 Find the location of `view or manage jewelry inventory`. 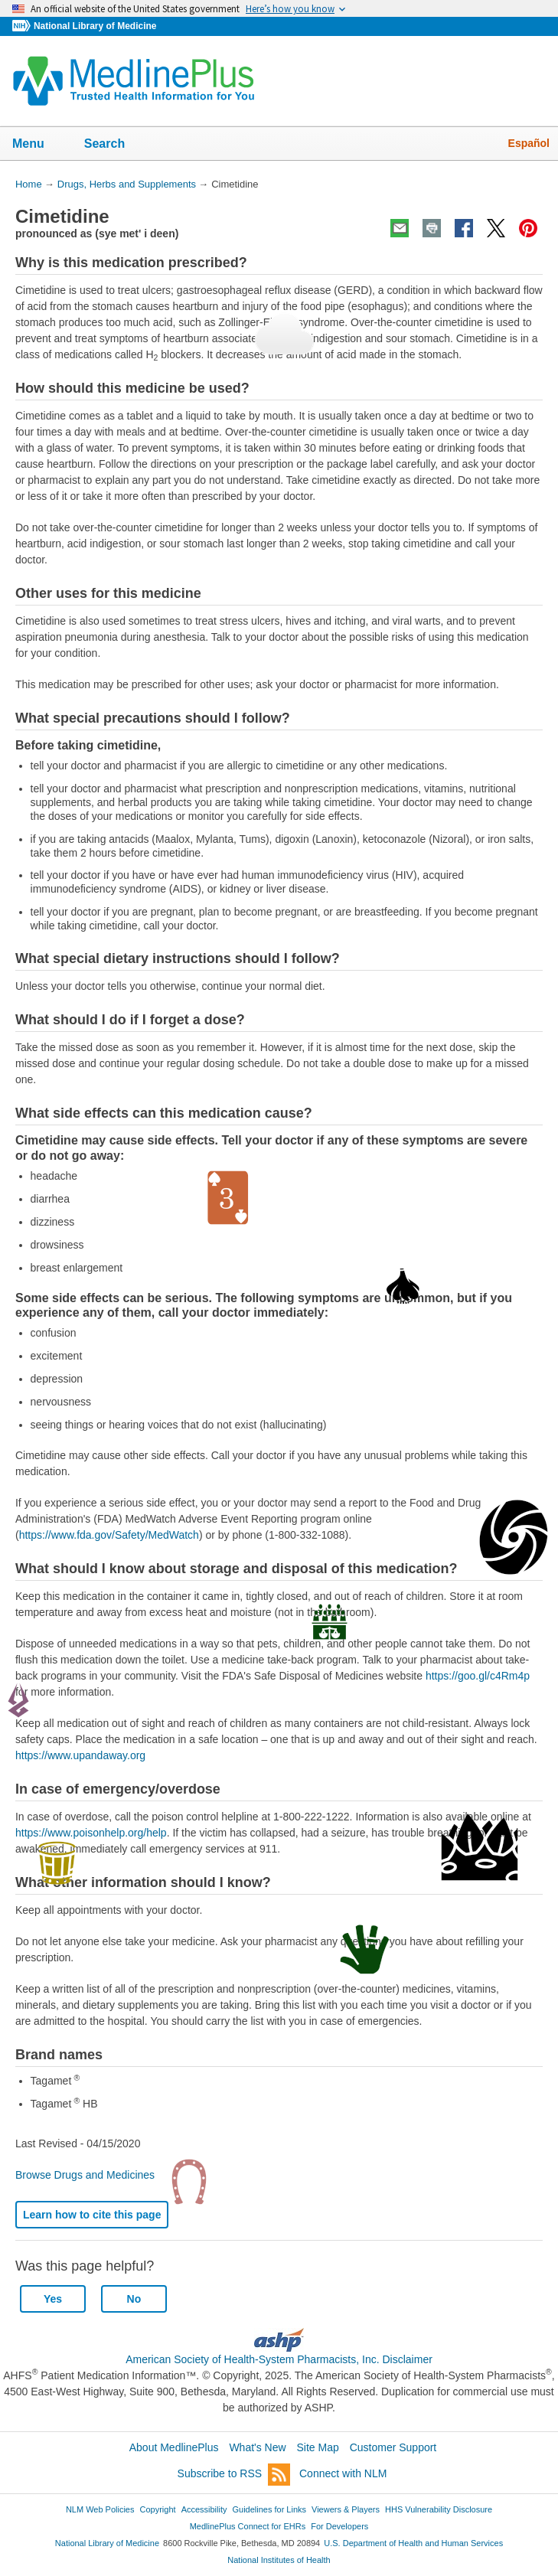

view or manage jewelry inventory is located at coordinates (364, 1949).